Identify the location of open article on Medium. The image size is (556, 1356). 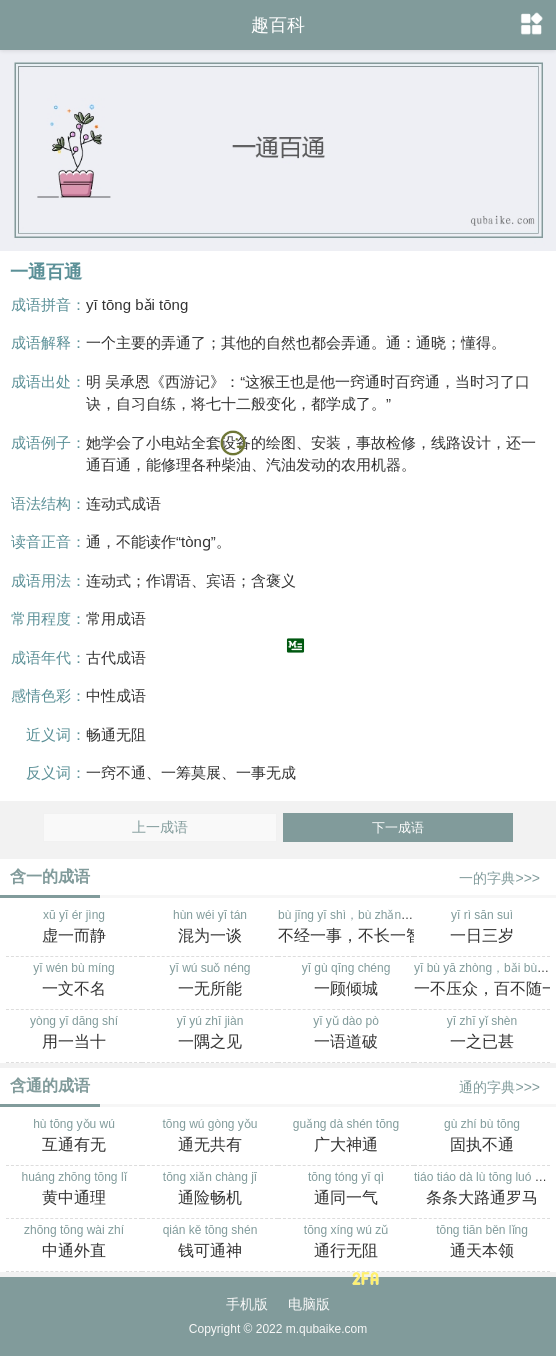
(295, 645).